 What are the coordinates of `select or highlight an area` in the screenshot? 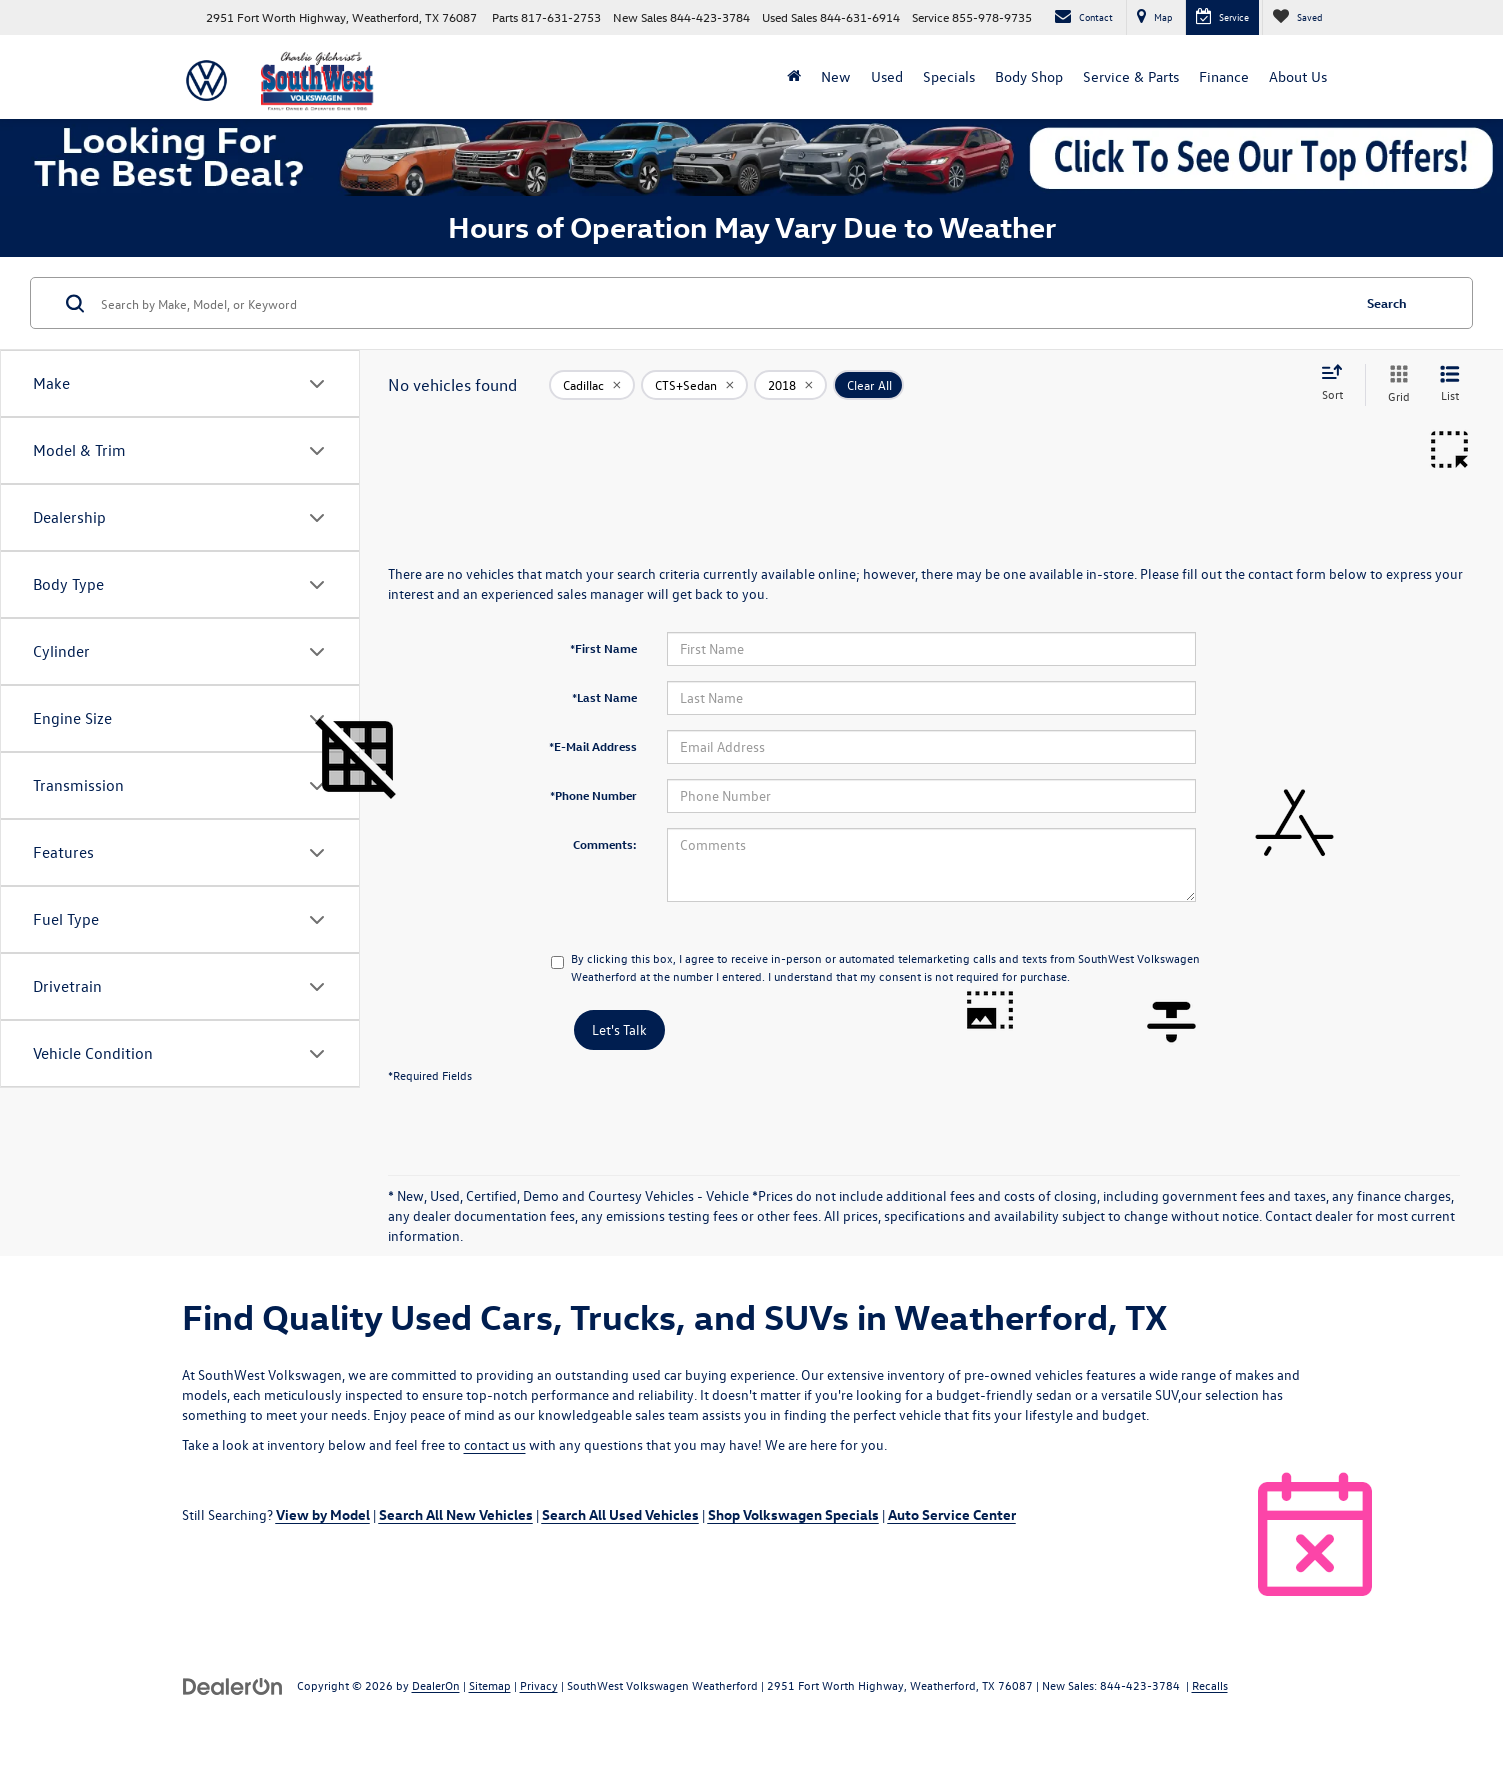 It's located at (1449, 449).